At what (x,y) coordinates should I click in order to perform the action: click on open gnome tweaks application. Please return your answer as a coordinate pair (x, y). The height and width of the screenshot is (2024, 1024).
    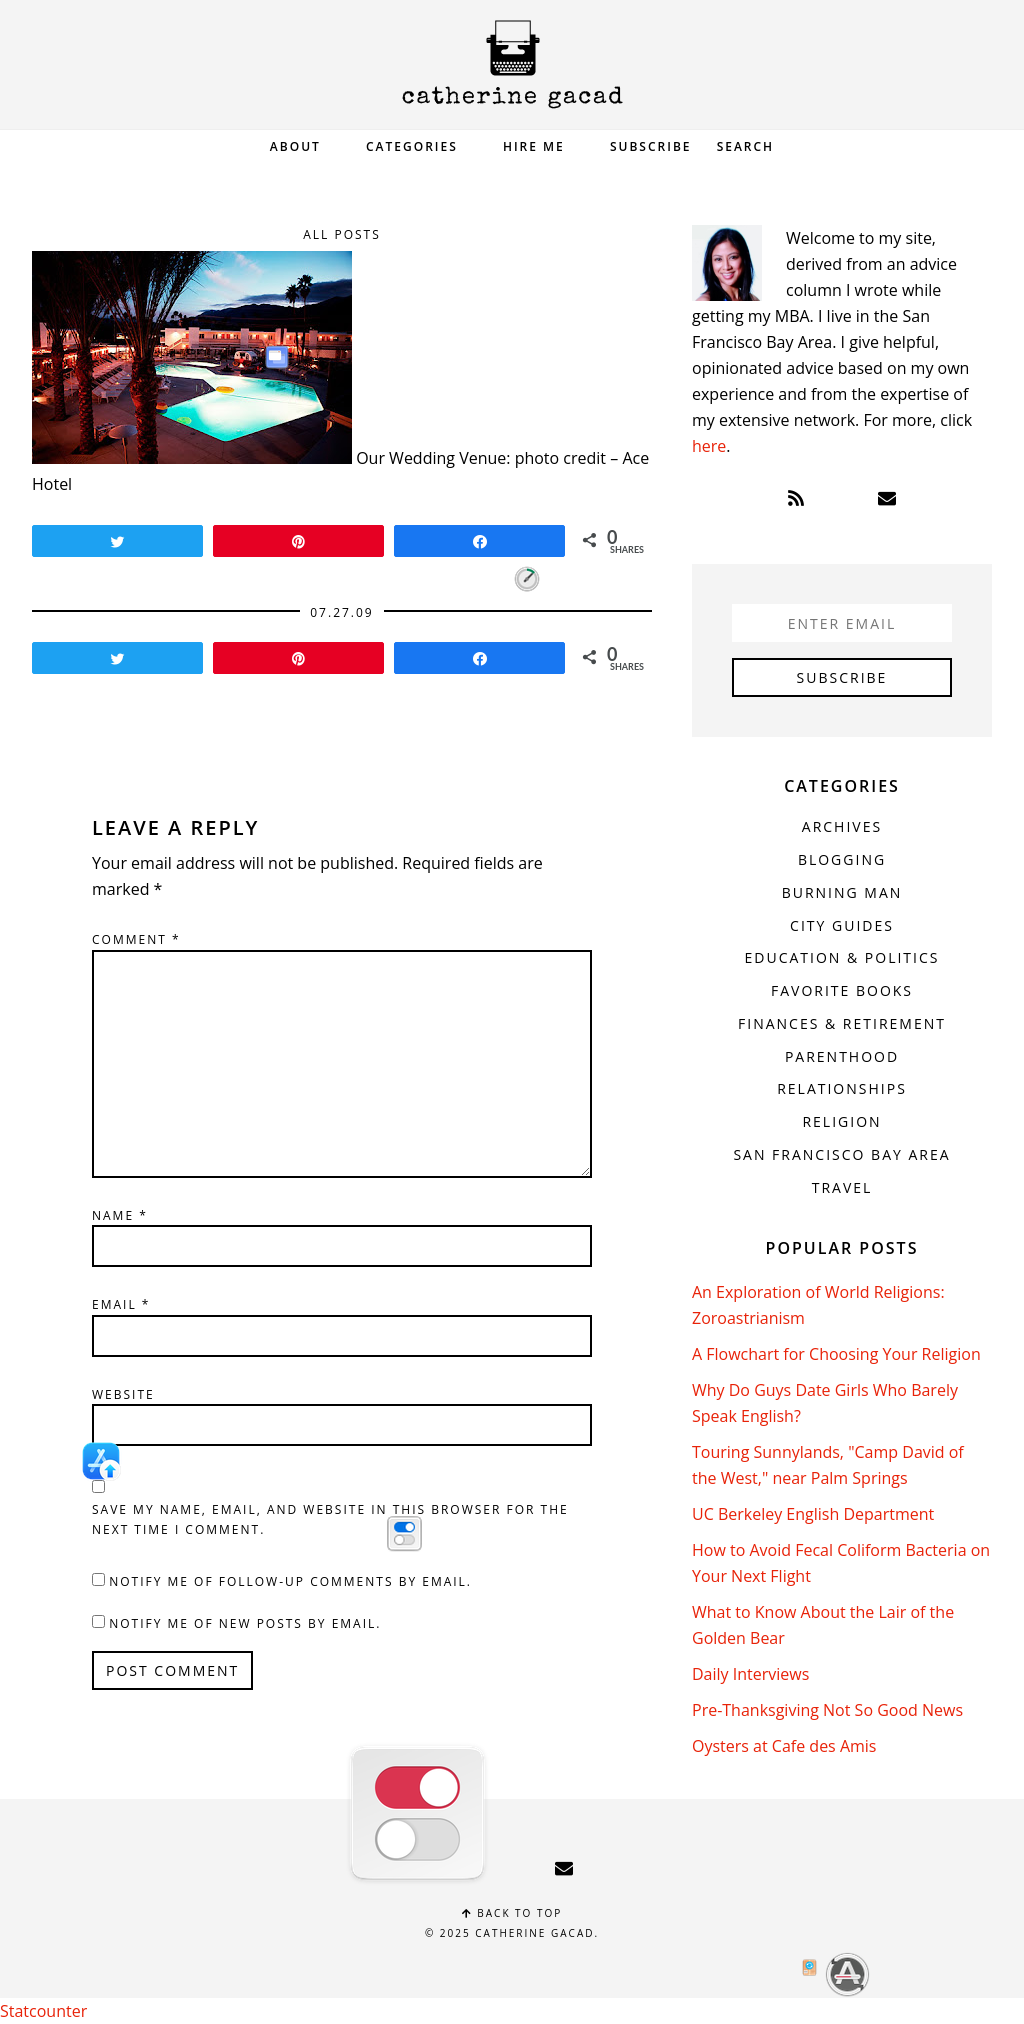
    Looking at the image, I should click on (404, 1533).